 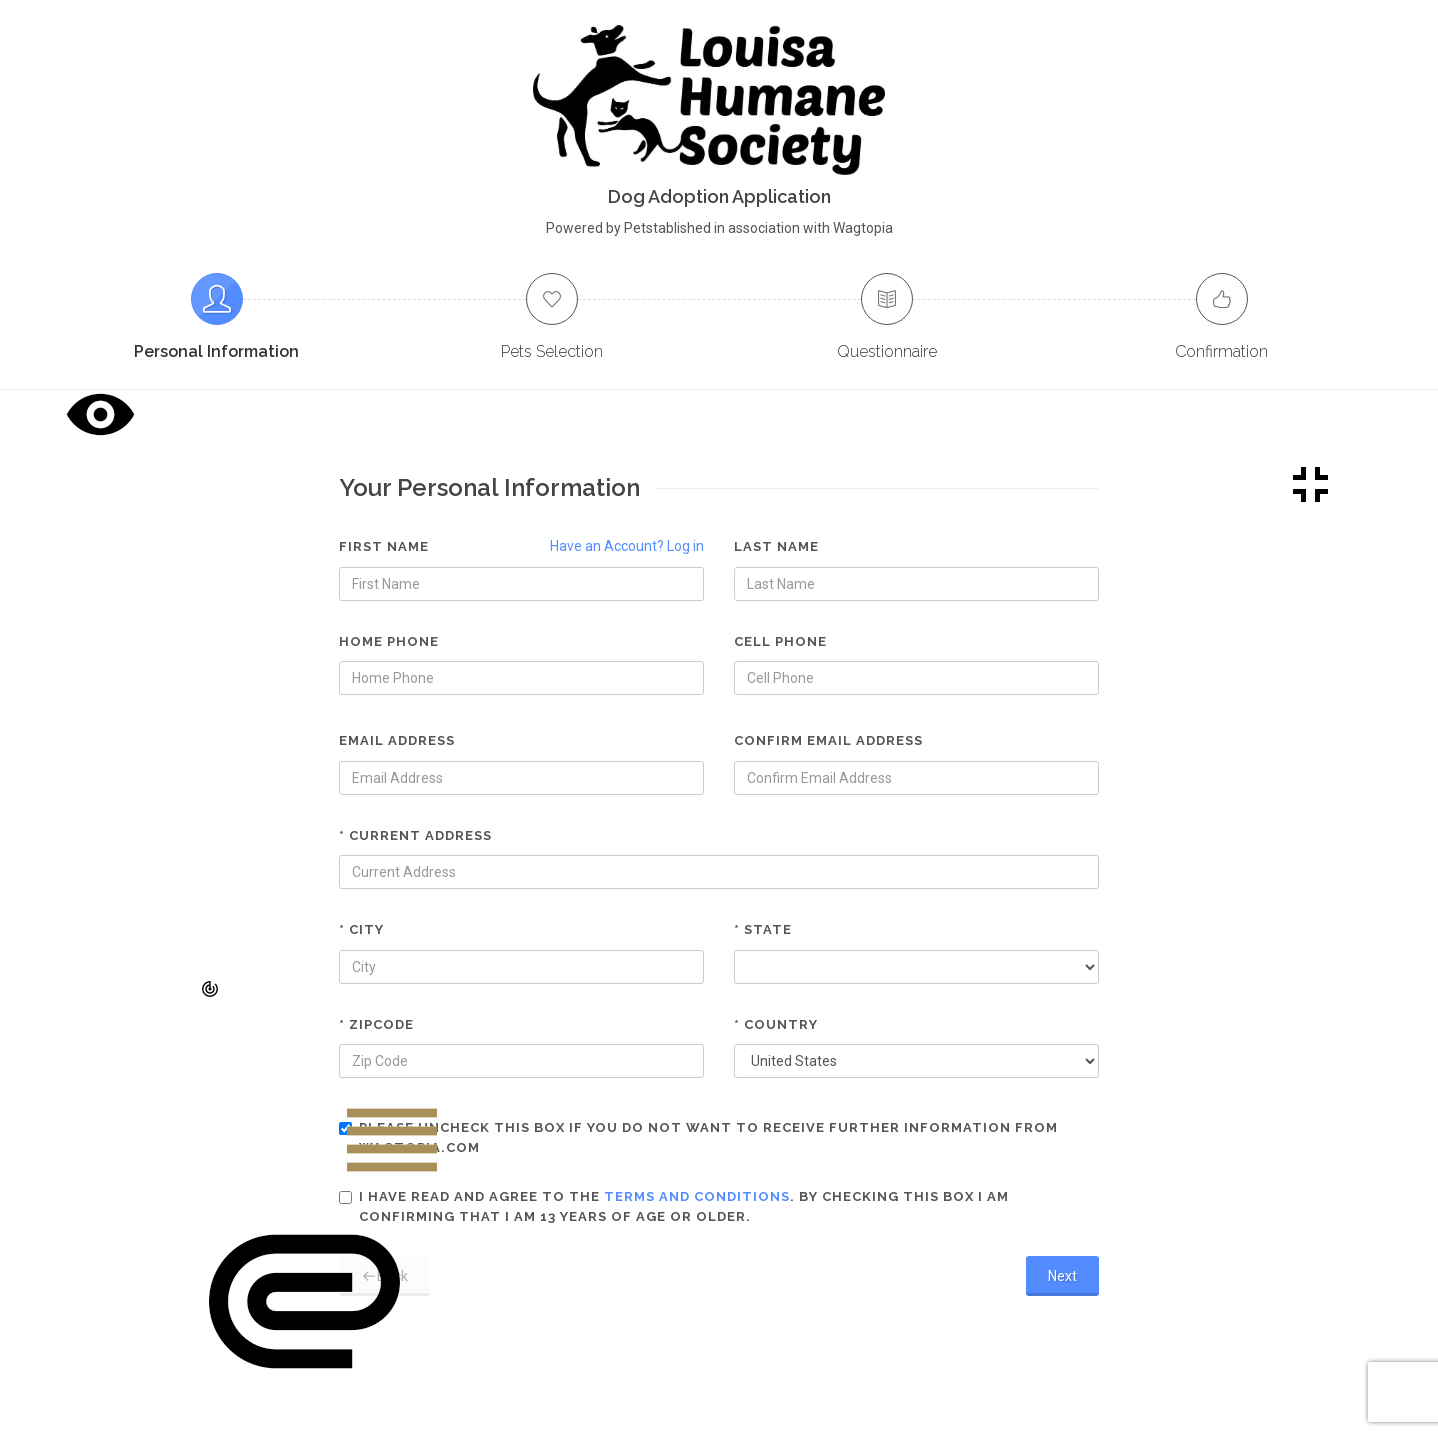 I want to click on view radar or scanning functionality, so click(x=210, y=989).